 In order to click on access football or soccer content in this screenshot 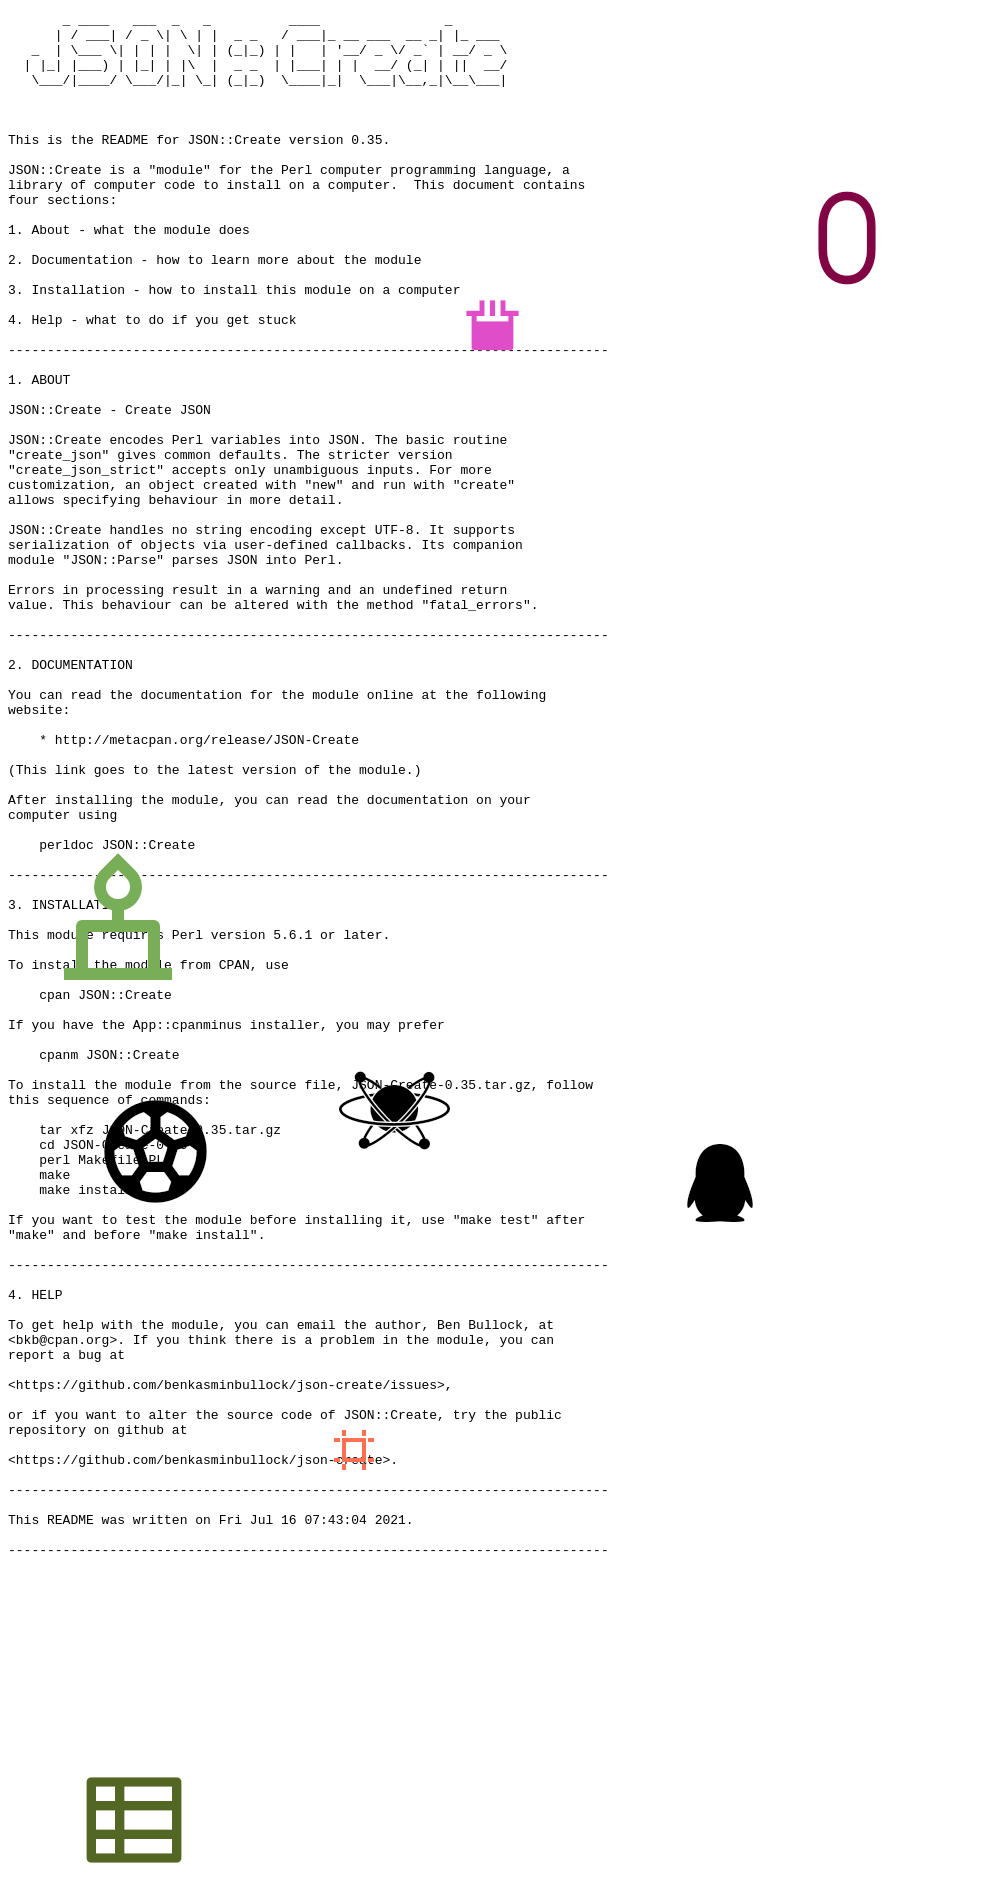, I will do `click(155, 1151)`.